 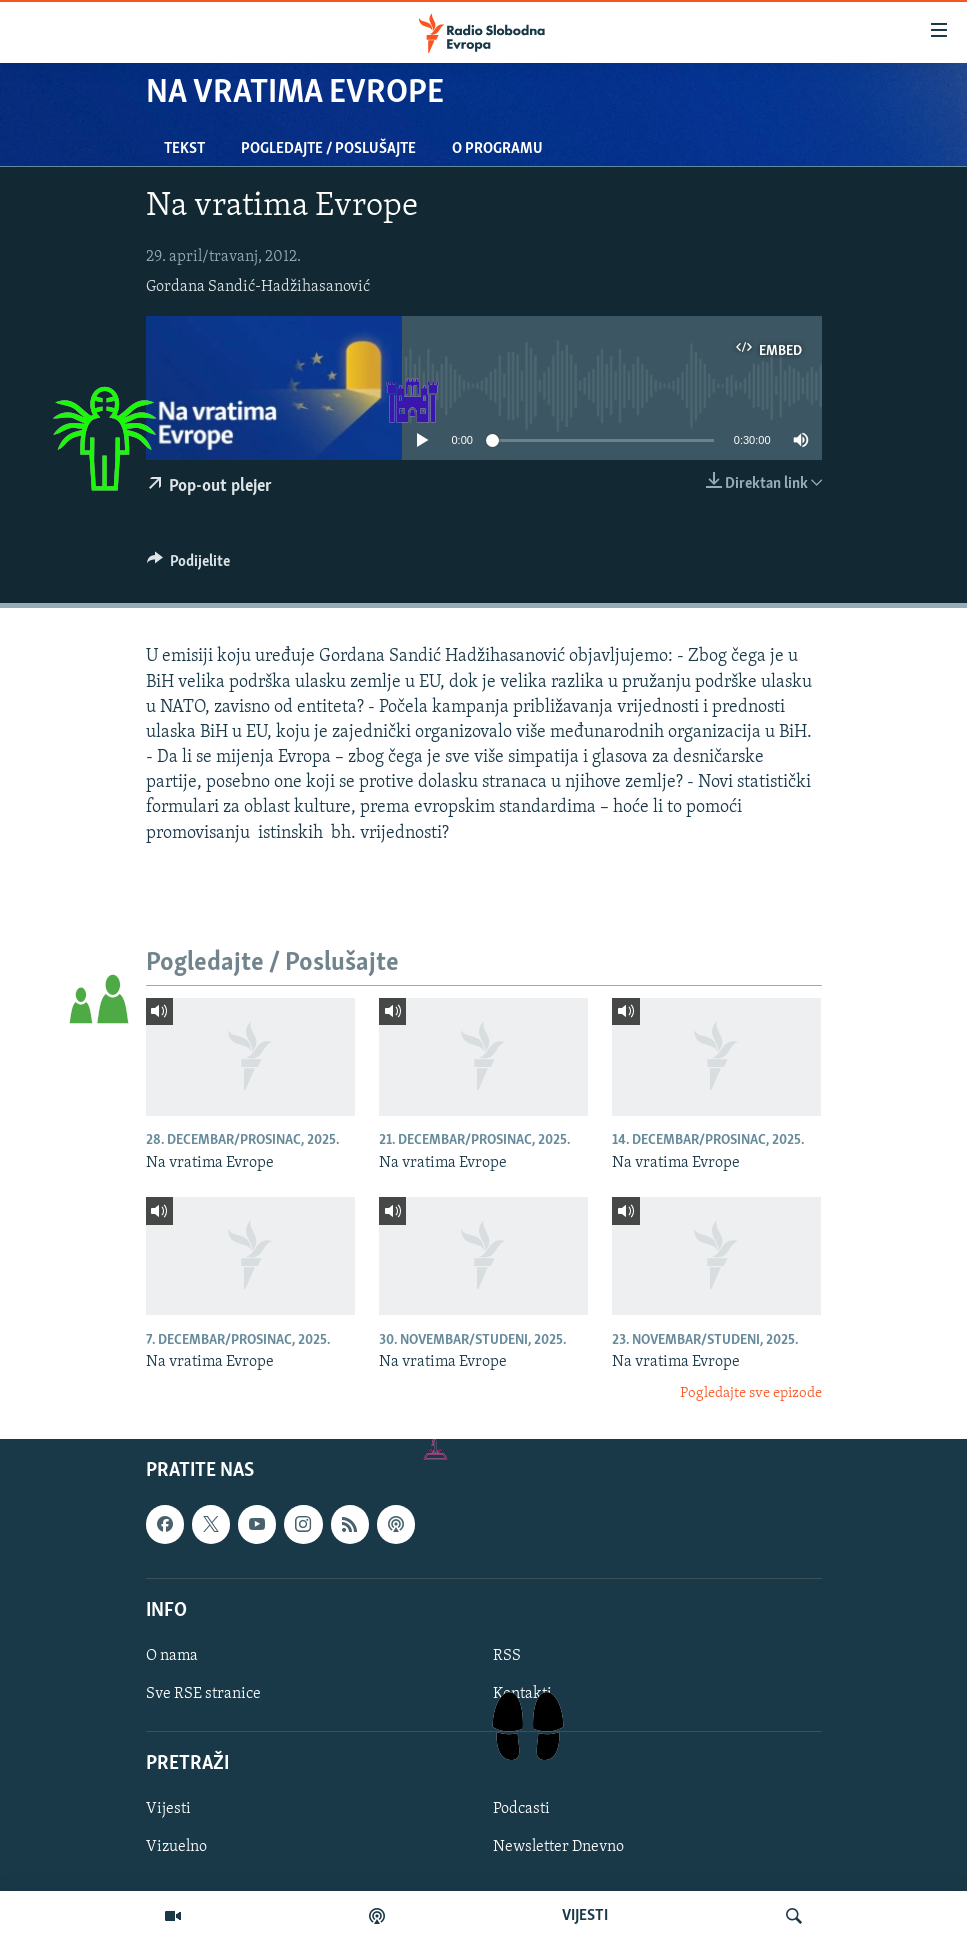 What do you see at coordinates (99, 999) in the screenshot?
I see `view age-appropriate content settings` at bounding box center [99, 999].